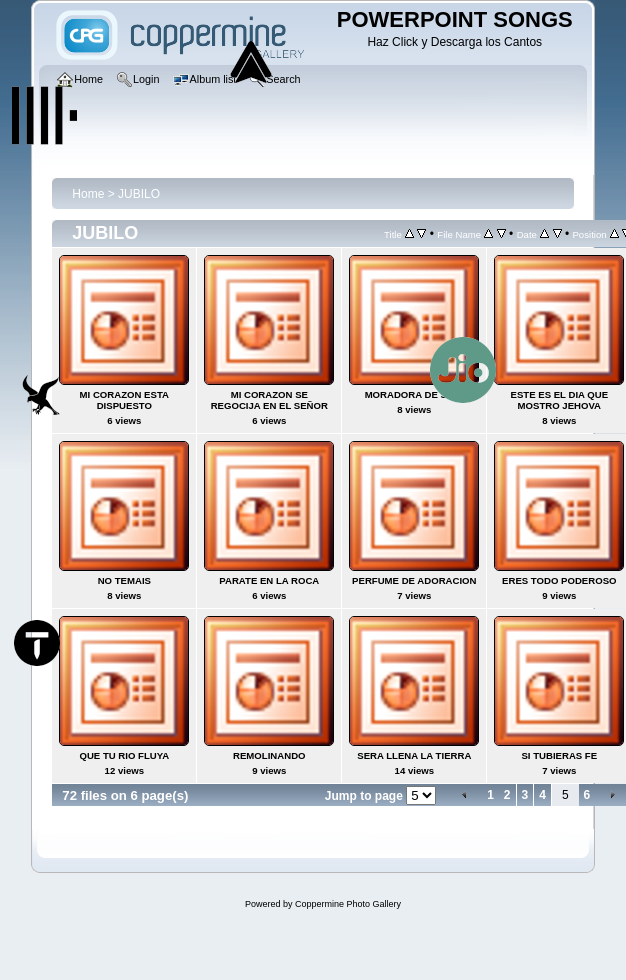 This screenshot has width=626, height=980. I want to click on clickhouse database service logo, so click(44, 115).